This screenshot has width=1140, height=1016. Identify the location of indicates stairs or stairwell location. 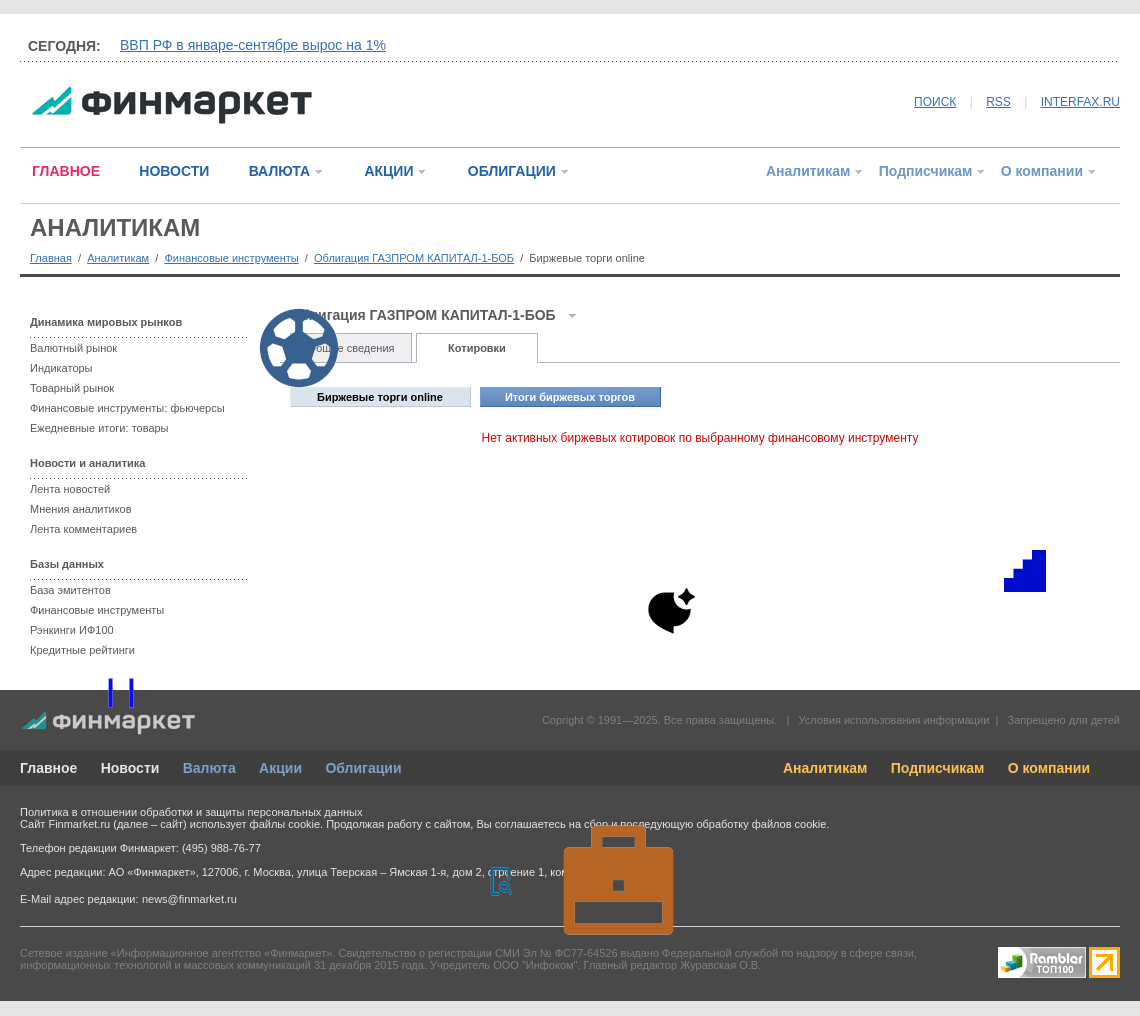
(1025, 571).